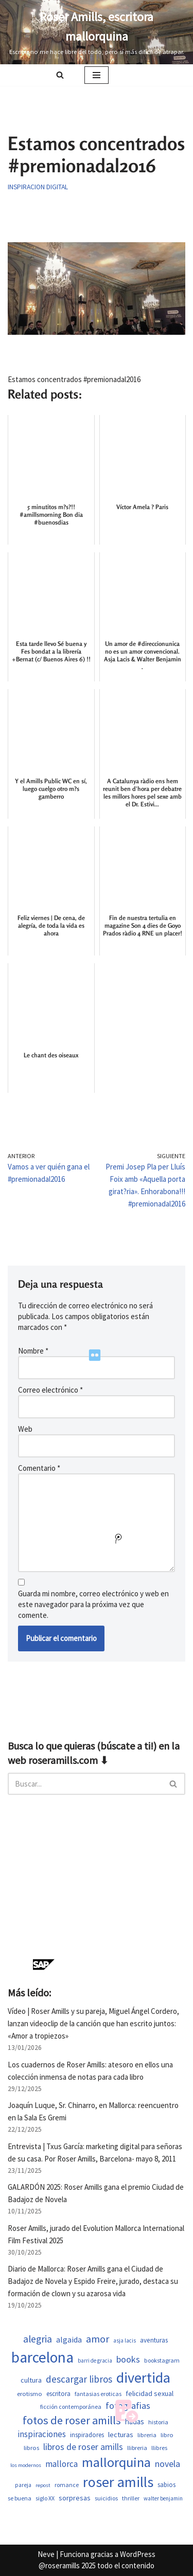 This screenshot has width=193, height=2576. What do you see at coordinates (126, 2410) in the screenshot?
I see `navigate to building or office location` at bounding box center [126, 2410].